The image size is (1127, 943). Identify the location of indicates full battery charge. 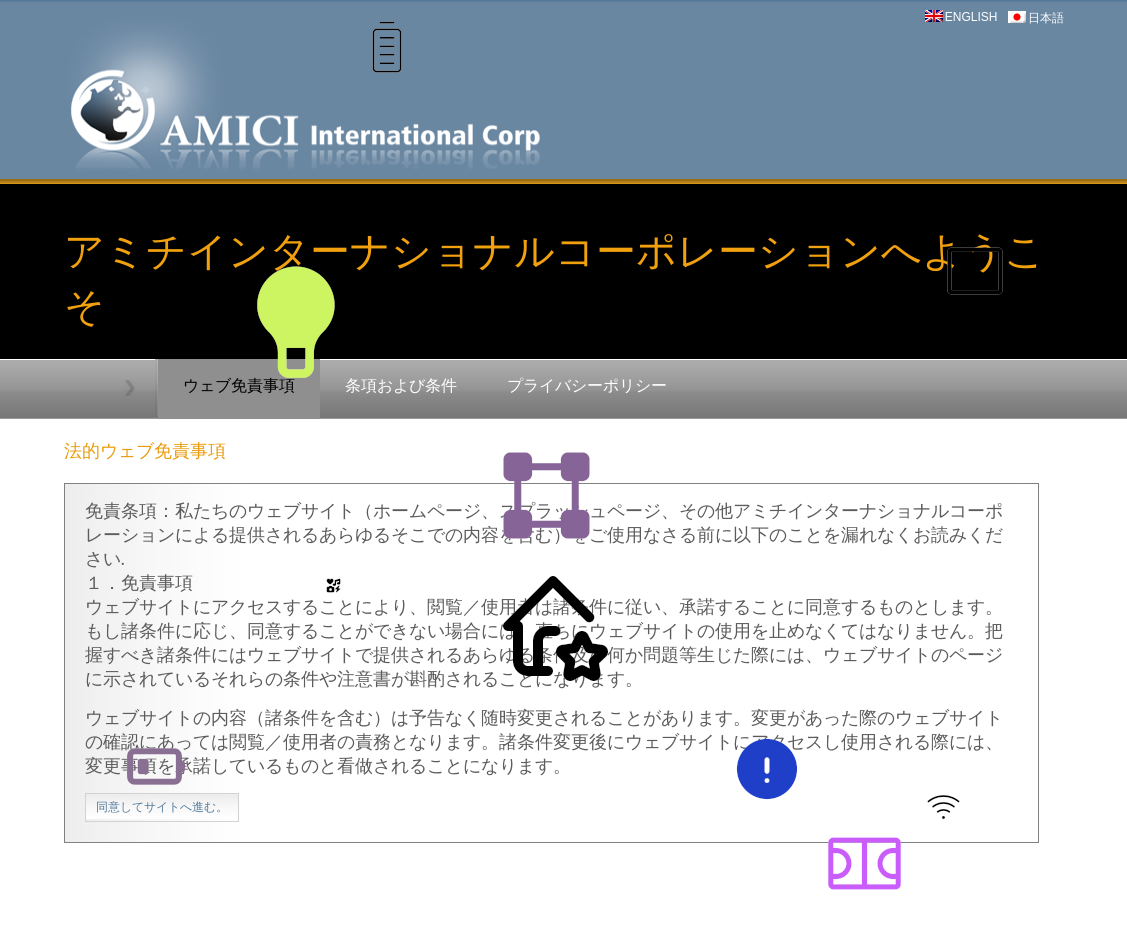
(387, 48).